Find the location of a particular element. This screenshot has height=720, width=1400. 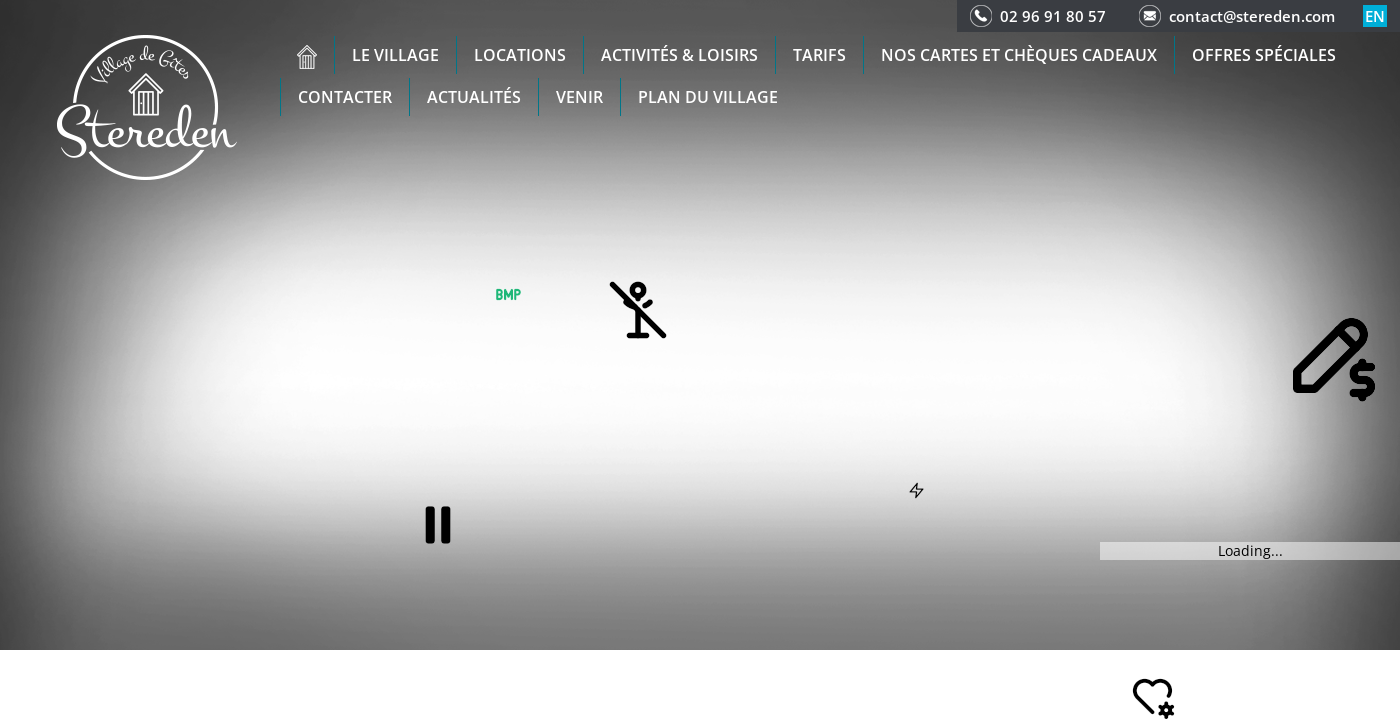

indicates a BMP image file format is located at coordinates (508, 294).